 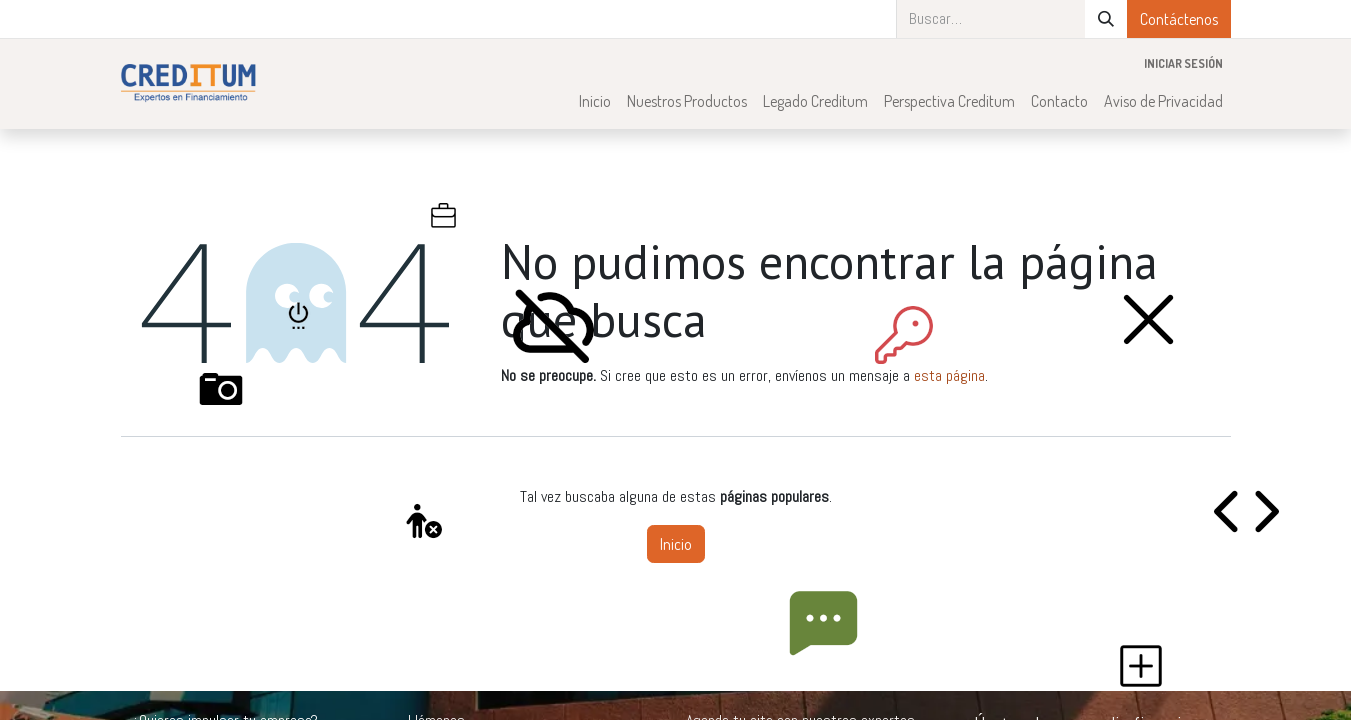 What do you see at coordinates (443, 216) in the screenshot?
I see `access work or business-related content` at bounding box center [443, 216].